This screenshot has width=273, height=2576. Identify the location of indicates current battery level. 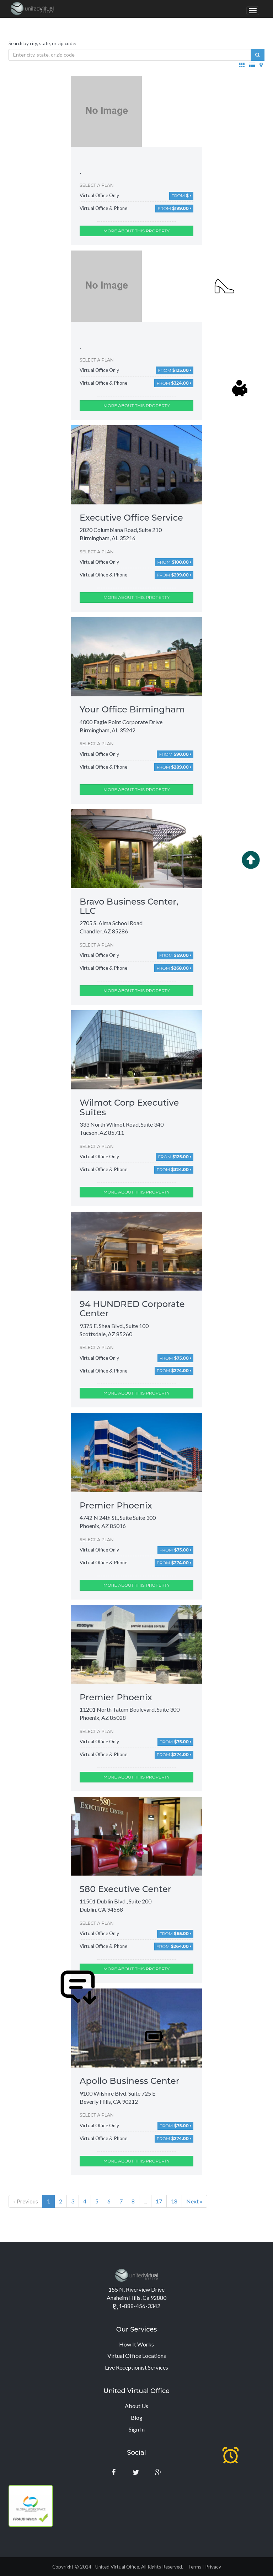
(154, 2037).